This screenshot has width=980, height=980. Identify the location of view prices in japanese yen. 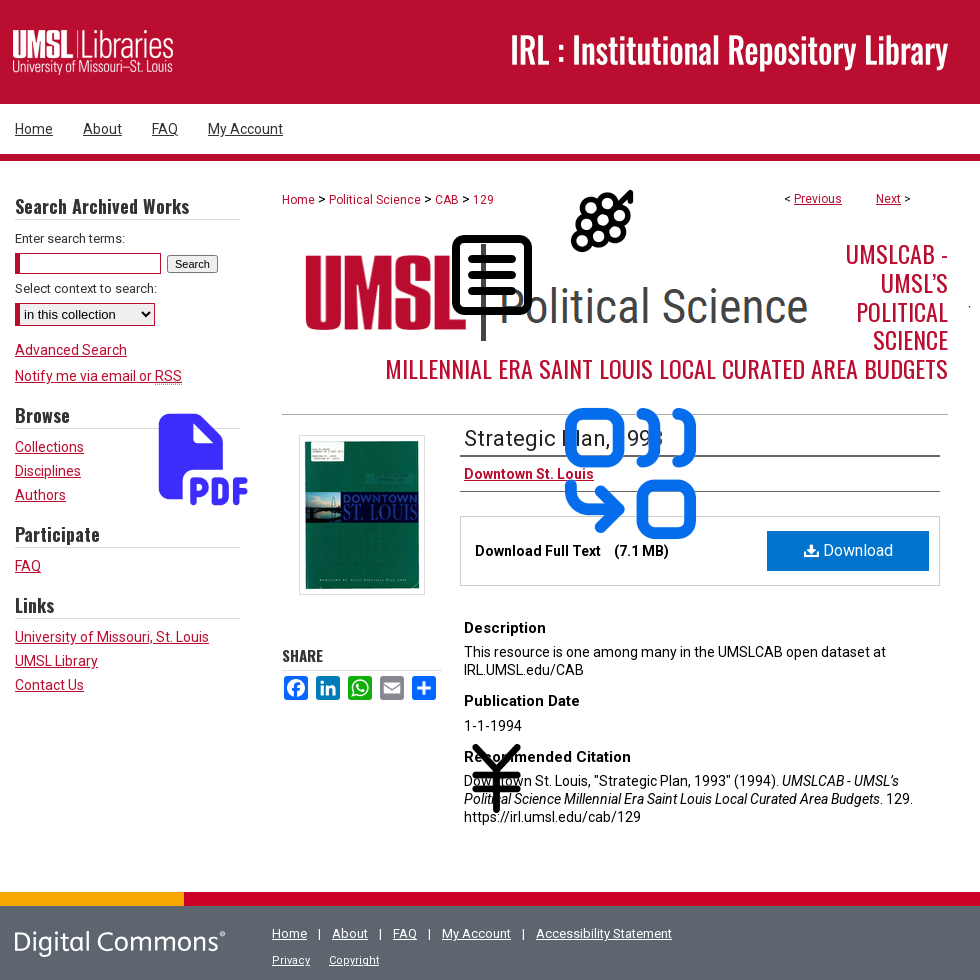
(496, 778).